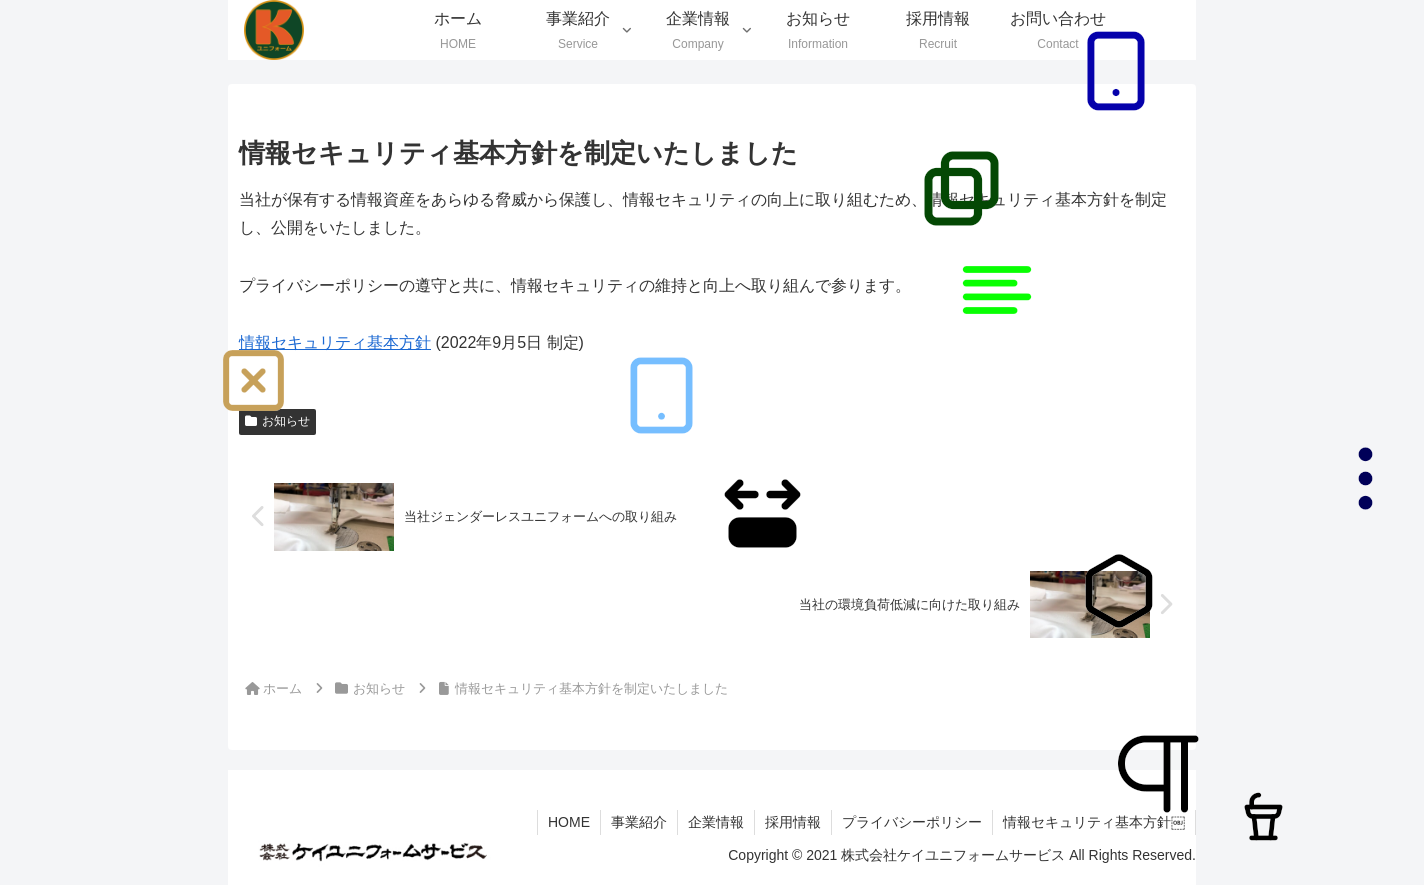 The image size is (1424, 885). I want to click on access mobile device settings, so click(1116, 71).